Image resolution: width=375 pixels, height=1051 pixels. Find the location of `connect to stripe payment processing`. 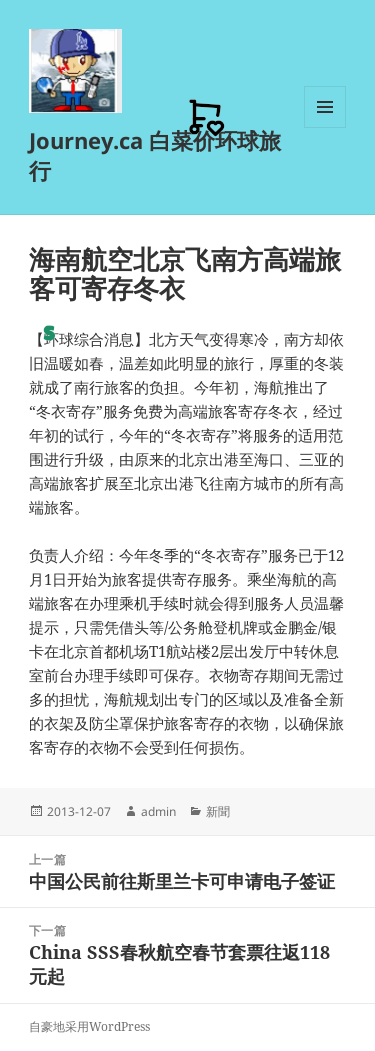

connect to stripe payment processing is located at coordinates (49, 333).